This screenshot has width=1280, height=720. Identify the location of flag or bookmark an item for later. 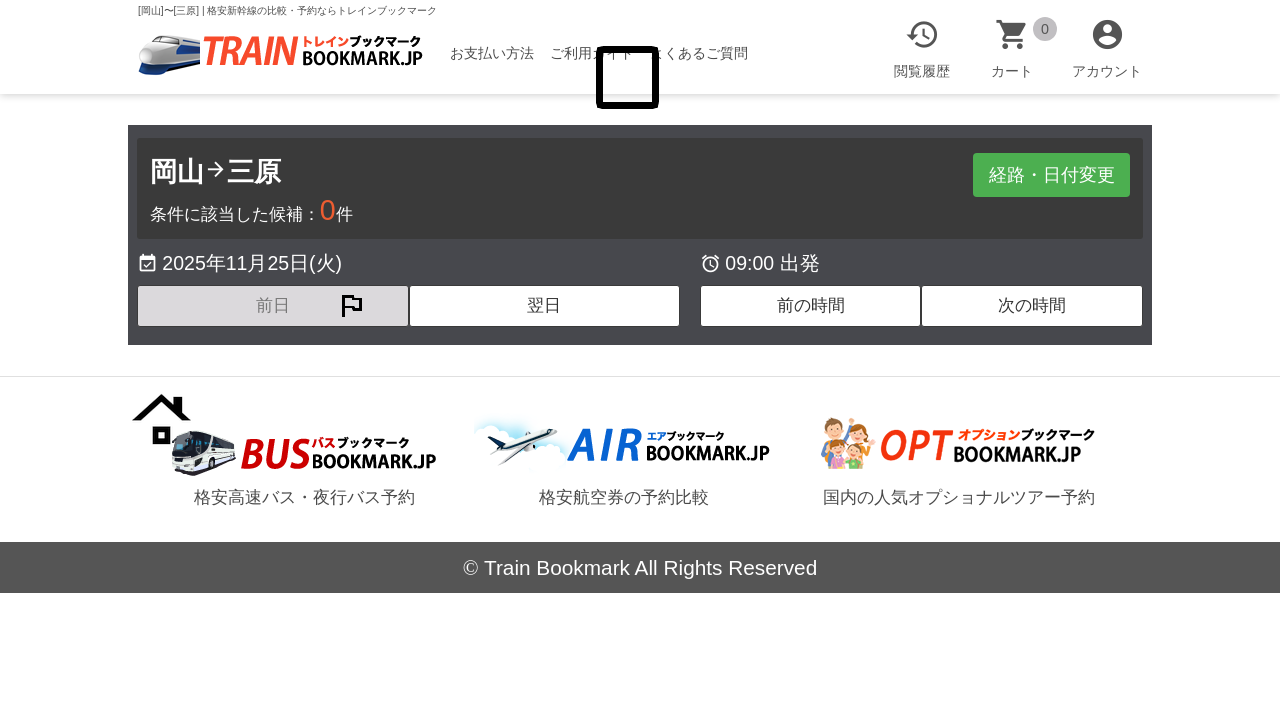
(351, 305).